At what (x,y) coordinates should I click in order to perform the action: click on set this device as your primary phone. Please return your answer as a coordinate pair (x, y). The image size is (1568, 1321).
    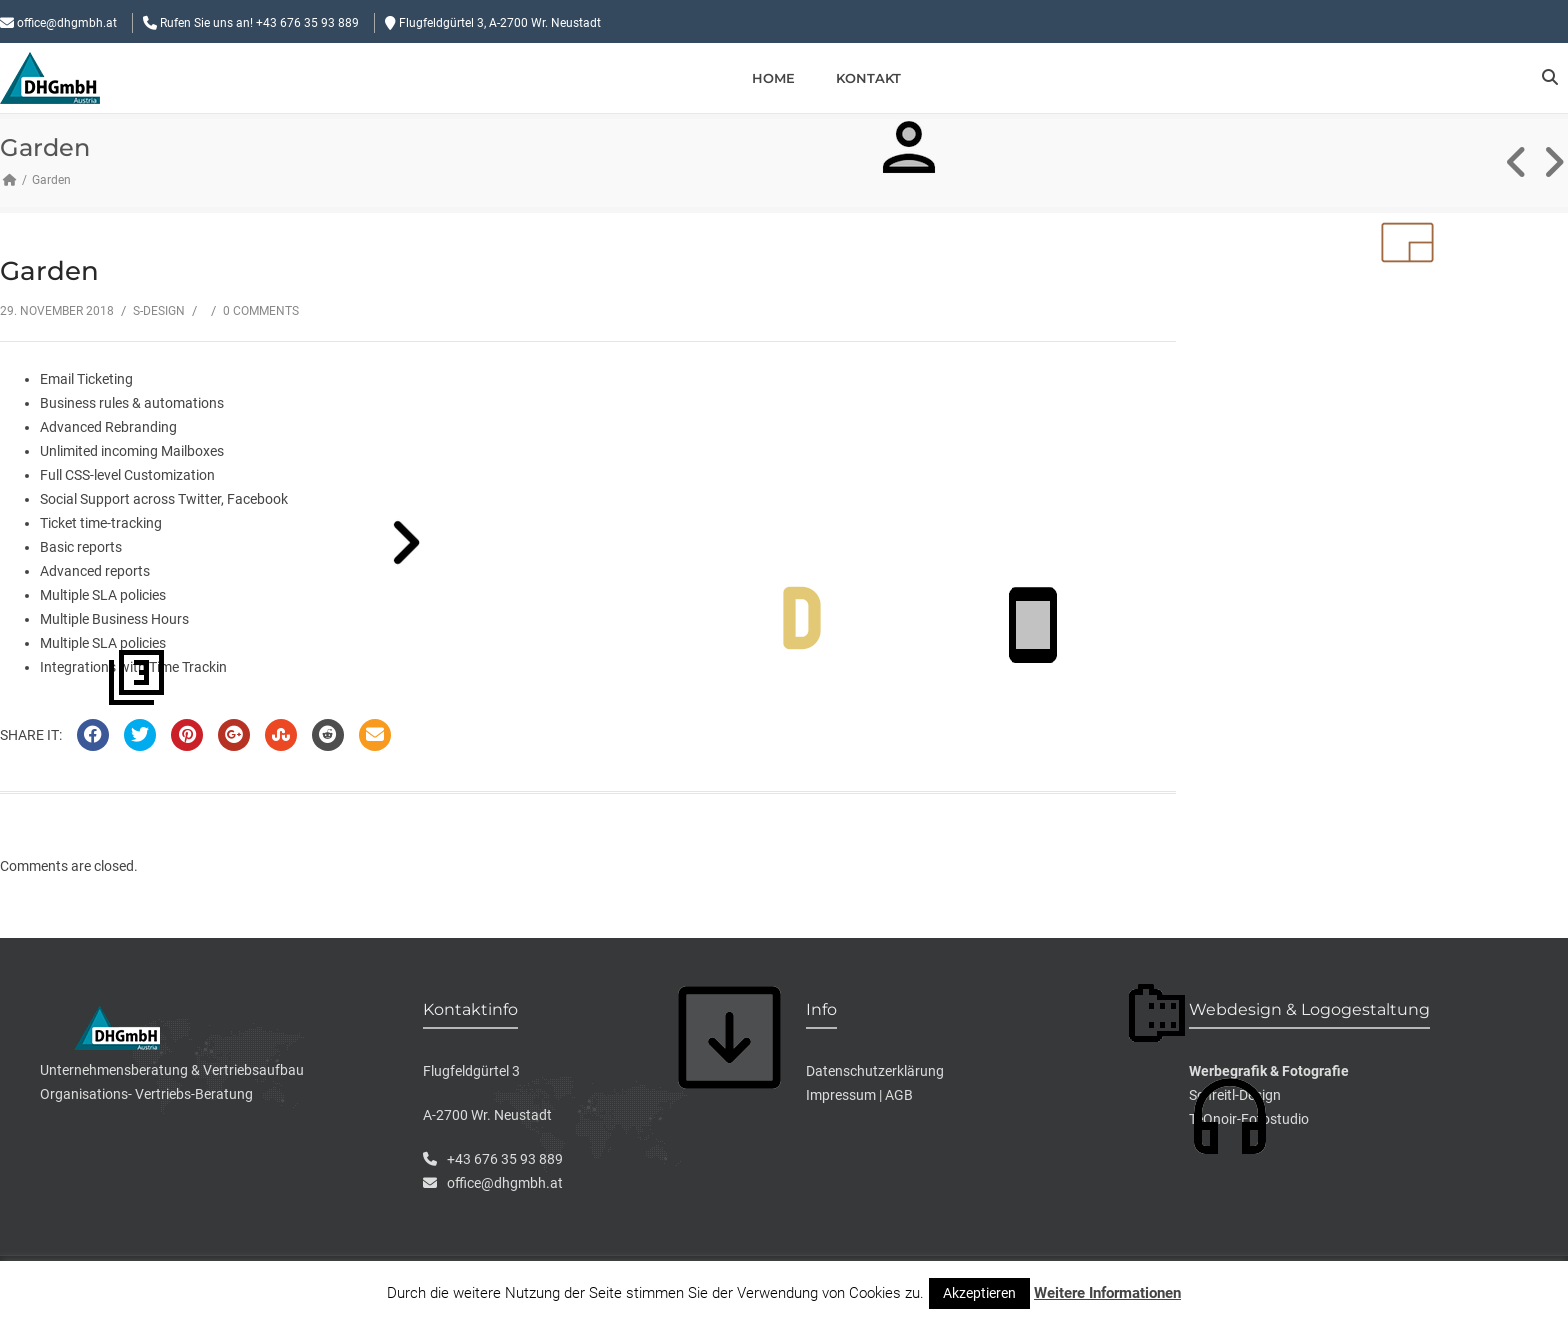
    Looking at the image, I should click on (1033, 625).